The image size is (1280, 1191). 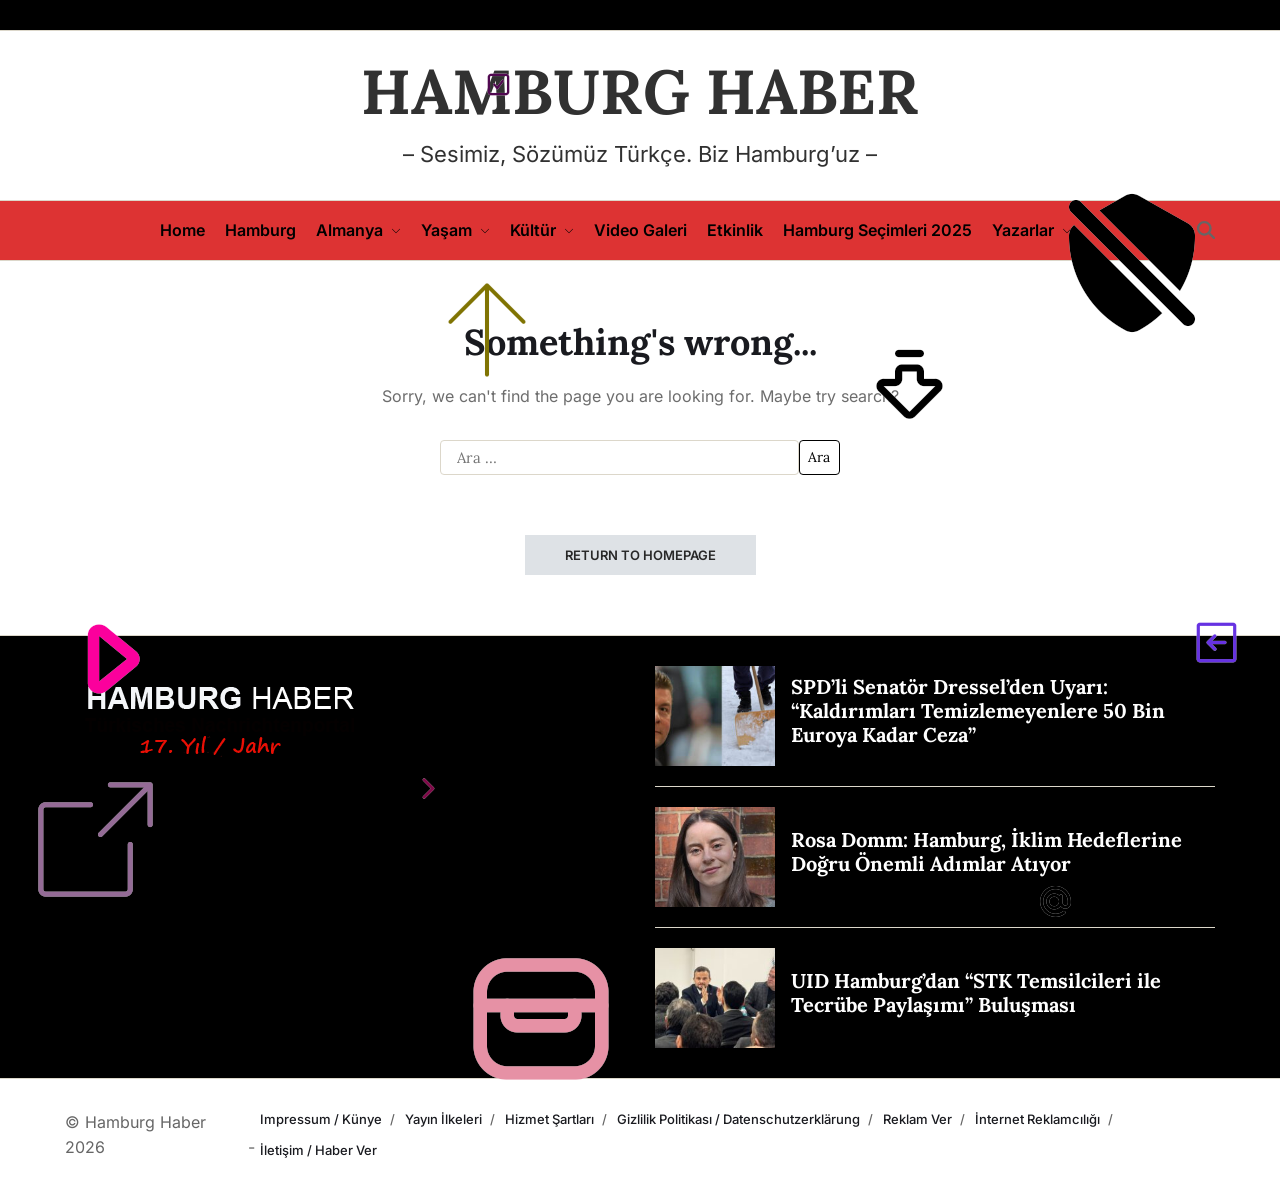 I want to click on download file to device, so click(x=909, y=382).